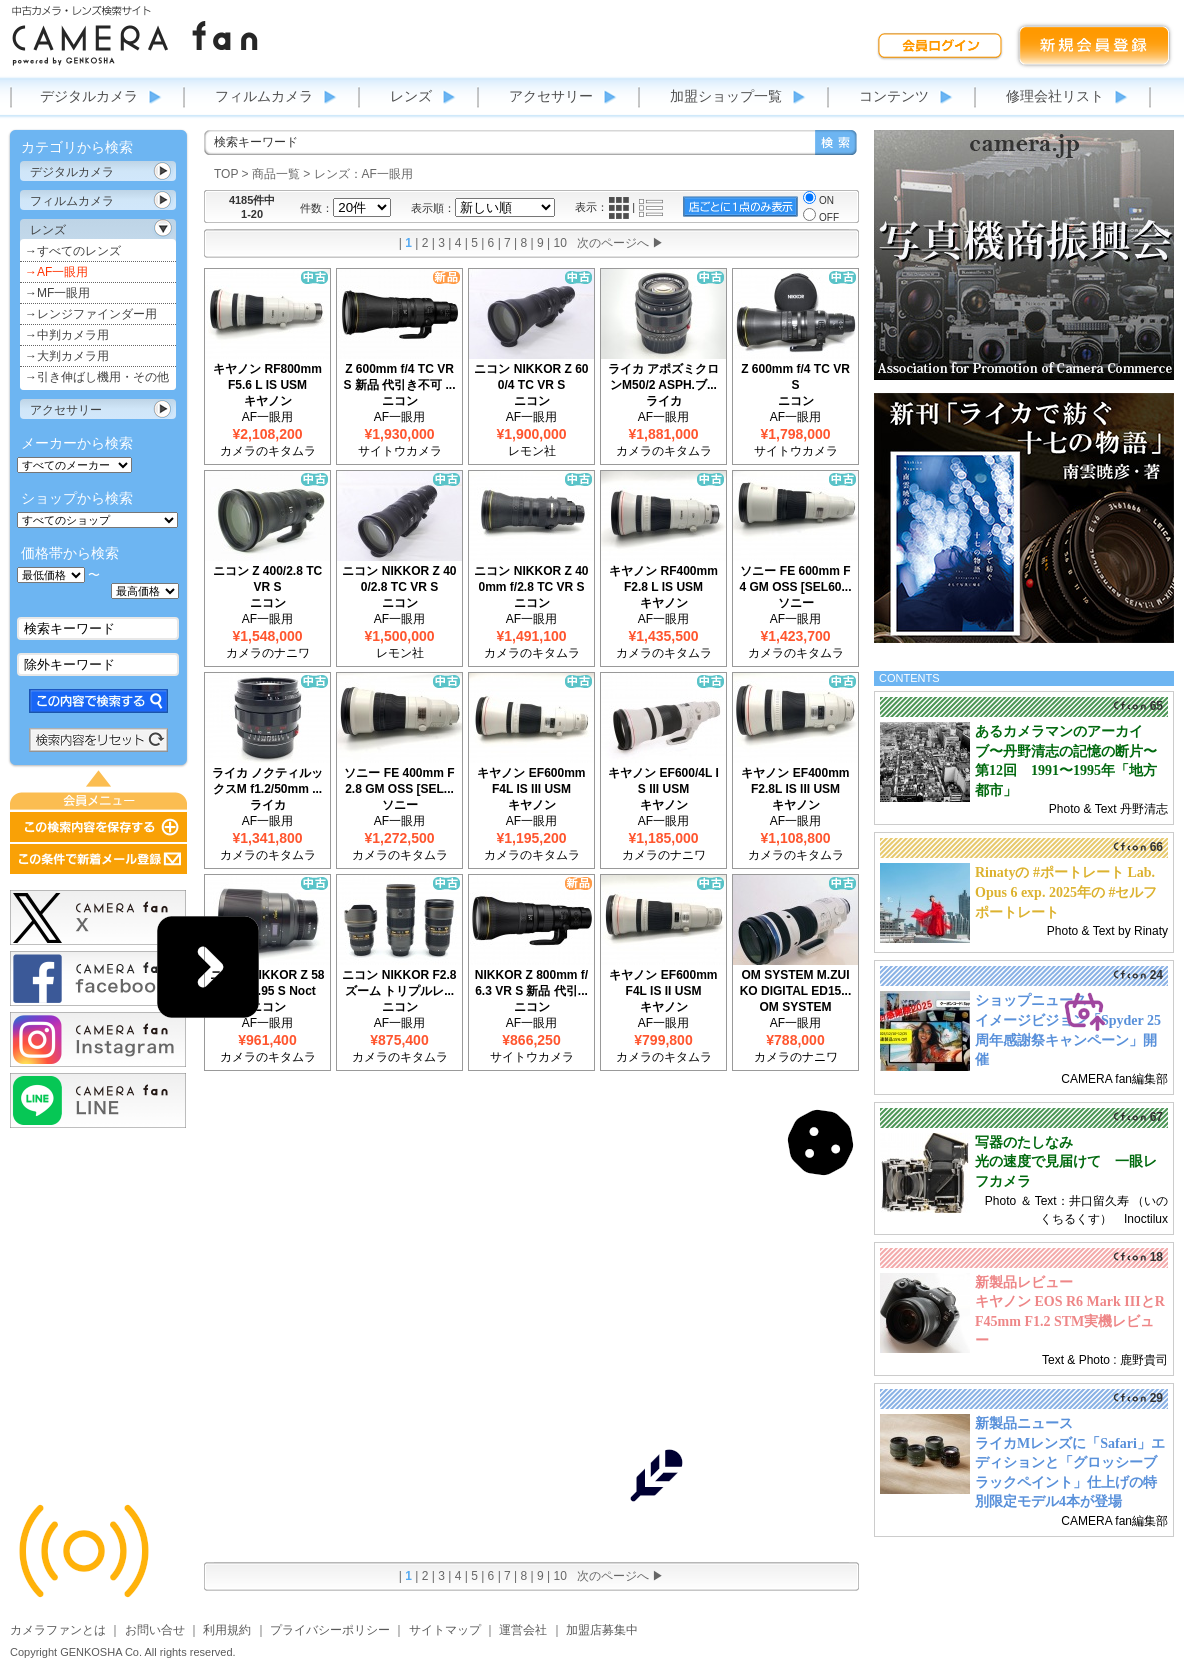  I want to click on navigate to the next item or screen, so click(208, 967).